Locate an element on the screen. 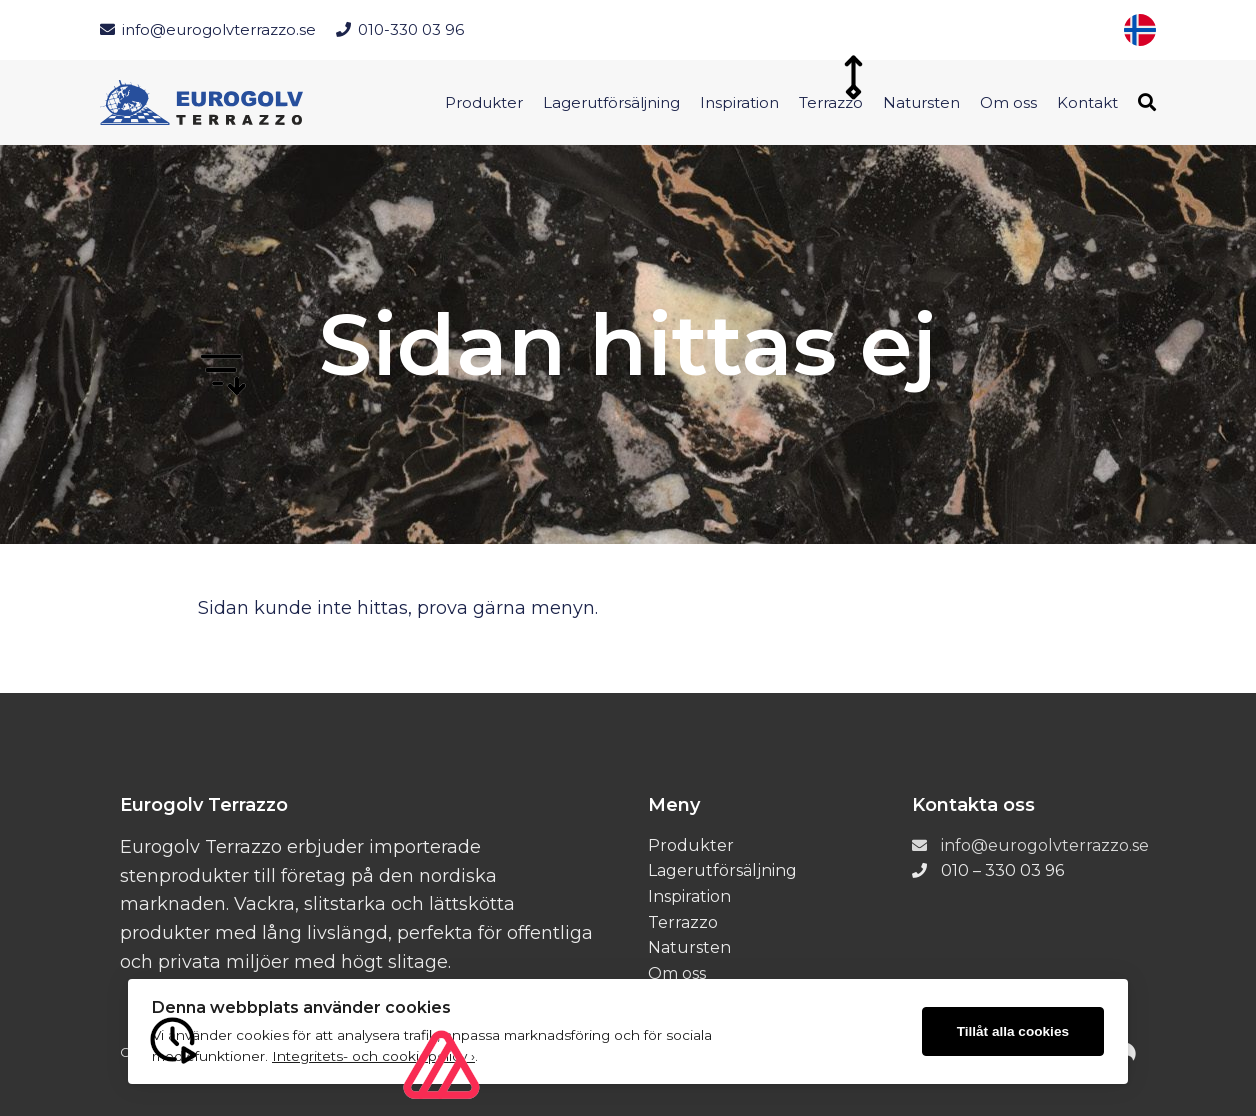 This screenshot has height=1116, width=1256. sort or filter items in descending order is located at coordinates (221, 370).